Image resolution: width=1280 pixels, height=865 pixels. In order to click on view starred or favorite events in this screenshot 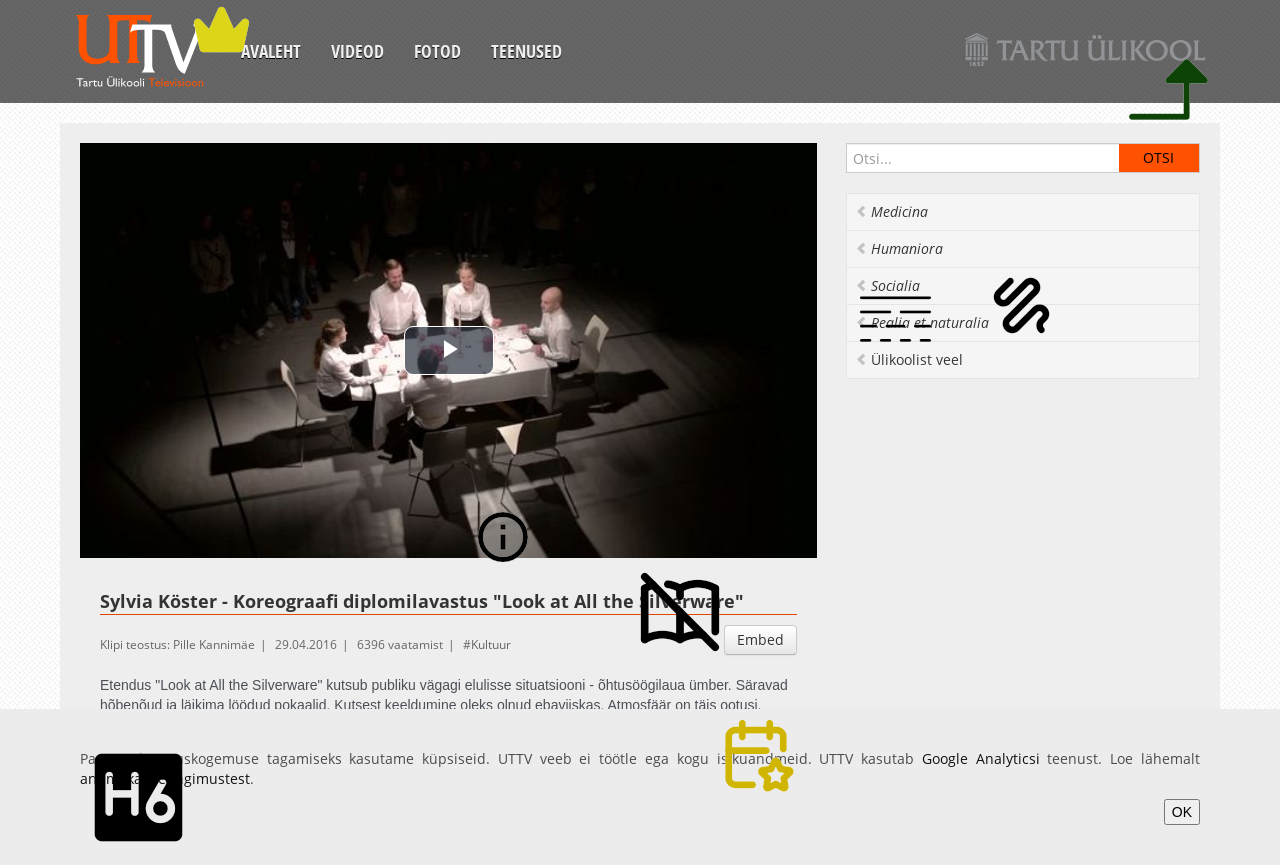, I will do `click(756, 754)`.